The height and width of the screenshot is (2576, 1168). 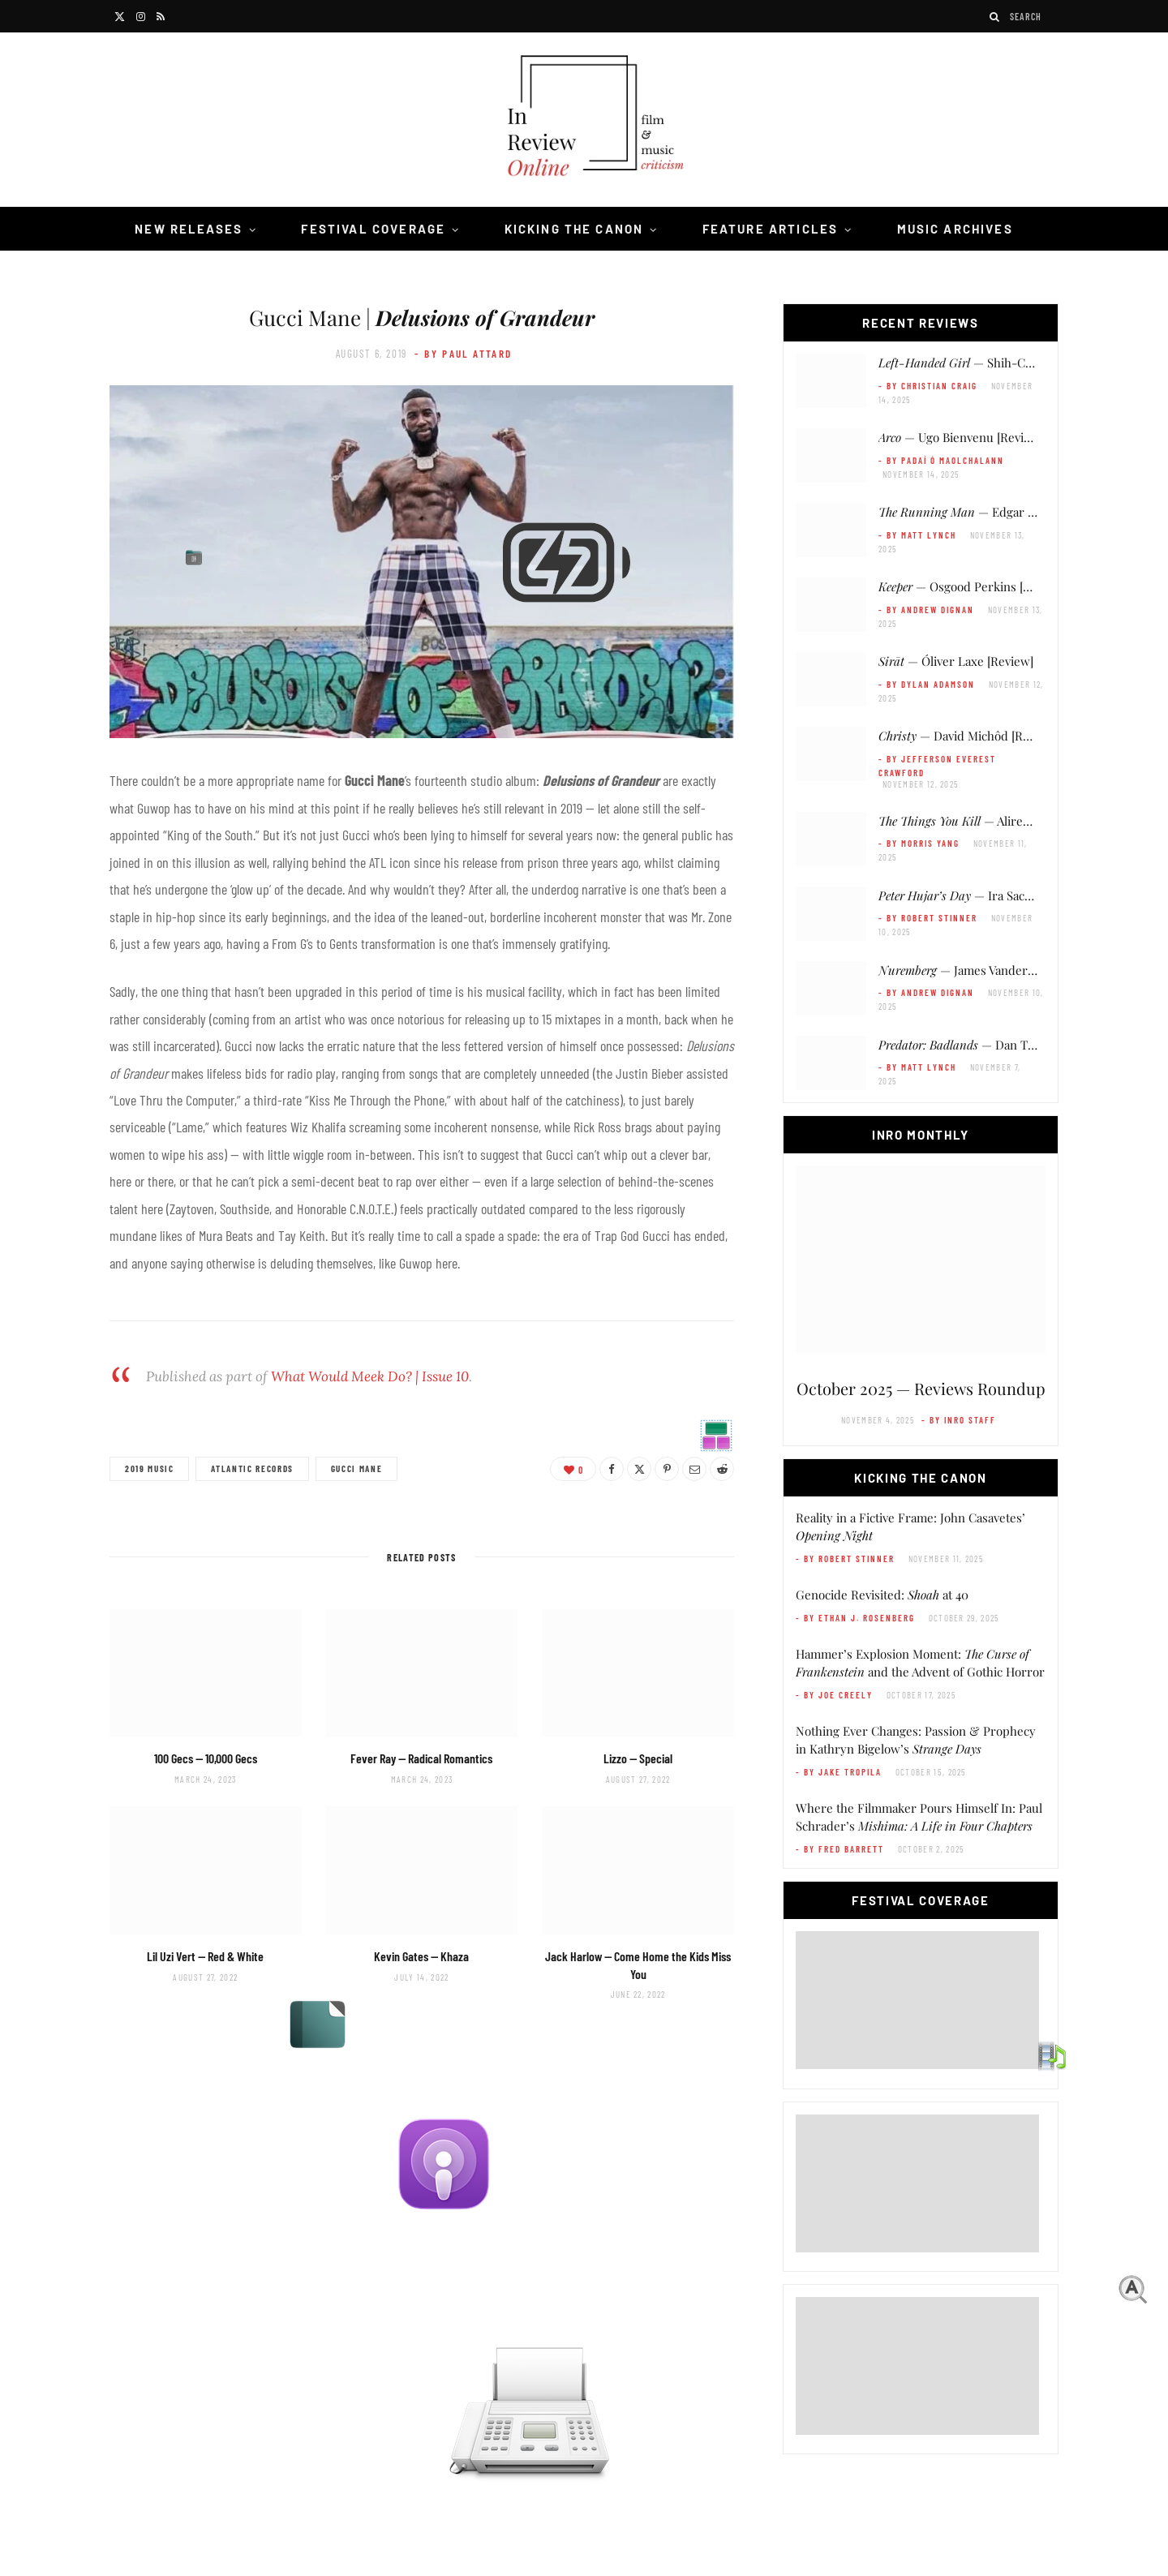 What do you see at coordinates (1133, 2290) in the screenshot?
I see `search within file contents` at bounding box center [1133, 2290].